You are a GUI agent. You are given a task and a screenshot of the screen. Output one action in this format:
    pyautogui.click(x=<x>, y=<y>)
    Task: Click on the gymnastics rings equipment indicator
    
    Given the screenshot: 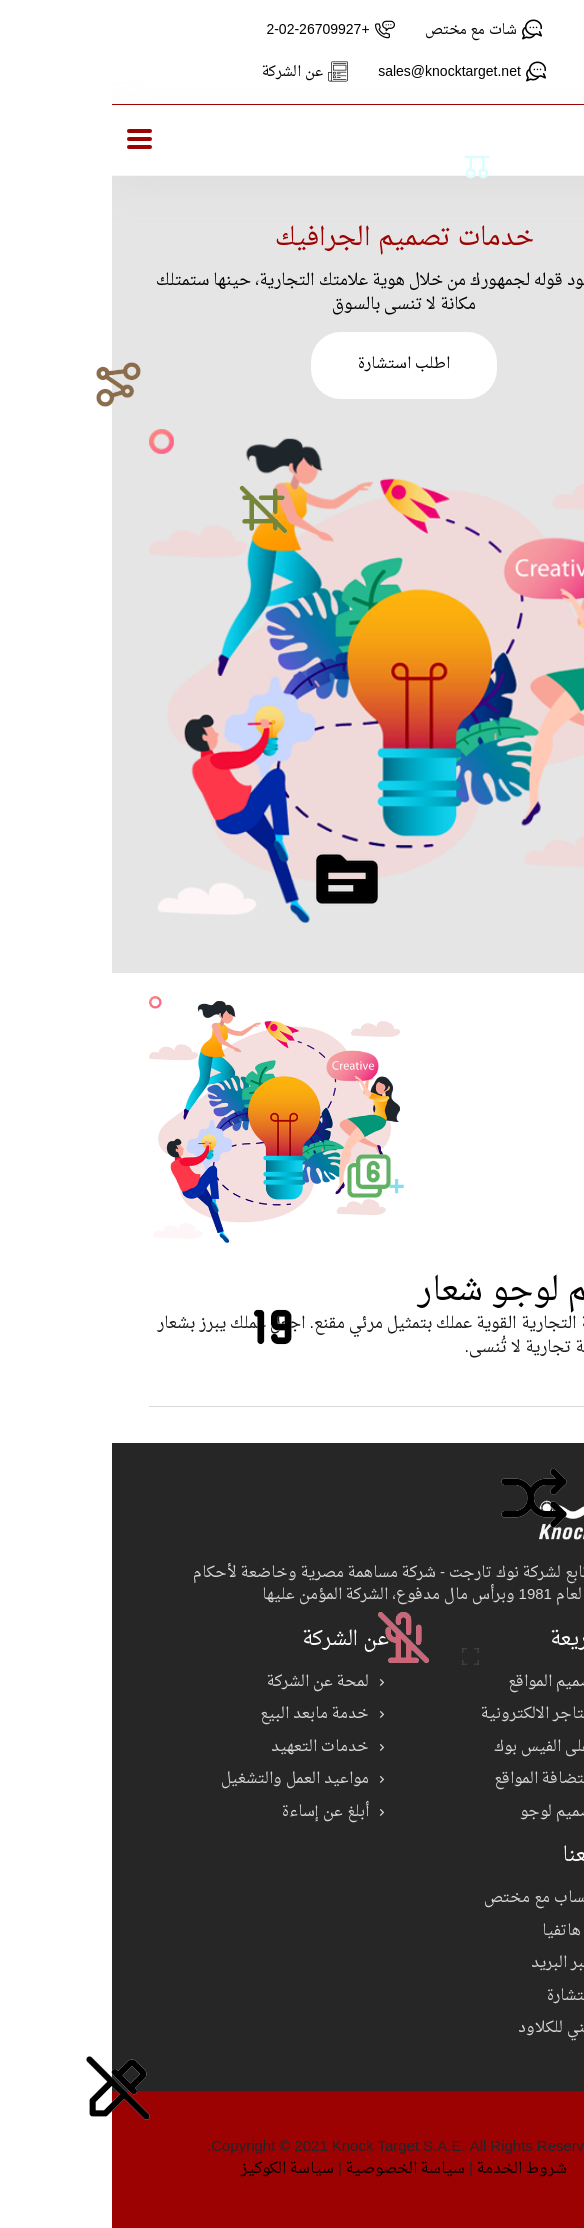 What is the action you would take?
    pyautogui.click(x=477, y=167)
    